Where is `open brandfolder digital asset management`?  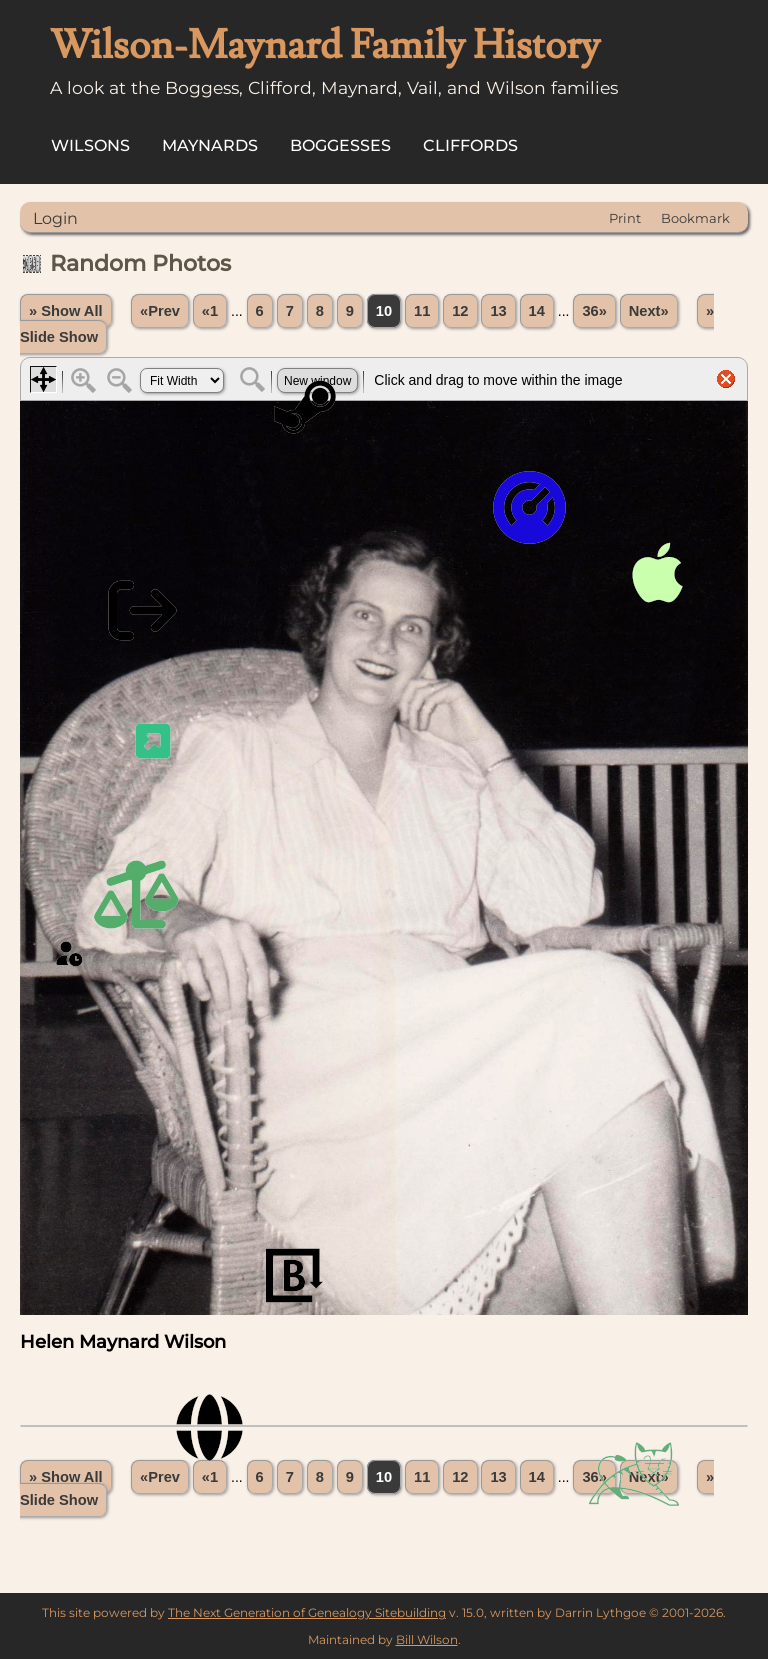
open brandfolder digital asset management is located at coordinates (294, 1275).